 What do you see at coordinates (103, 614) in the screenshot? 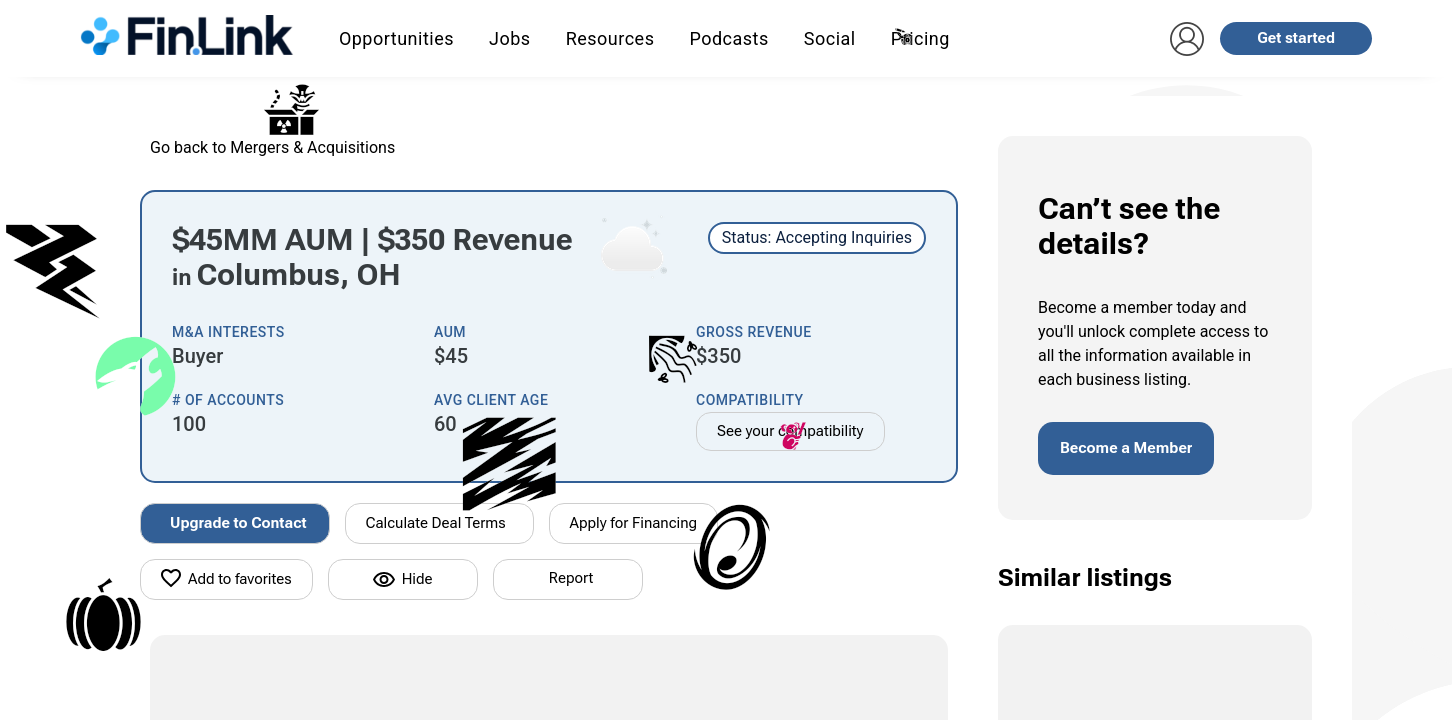
I see `access halloween or autumn seasonal content` at bounding box center [103, 614].